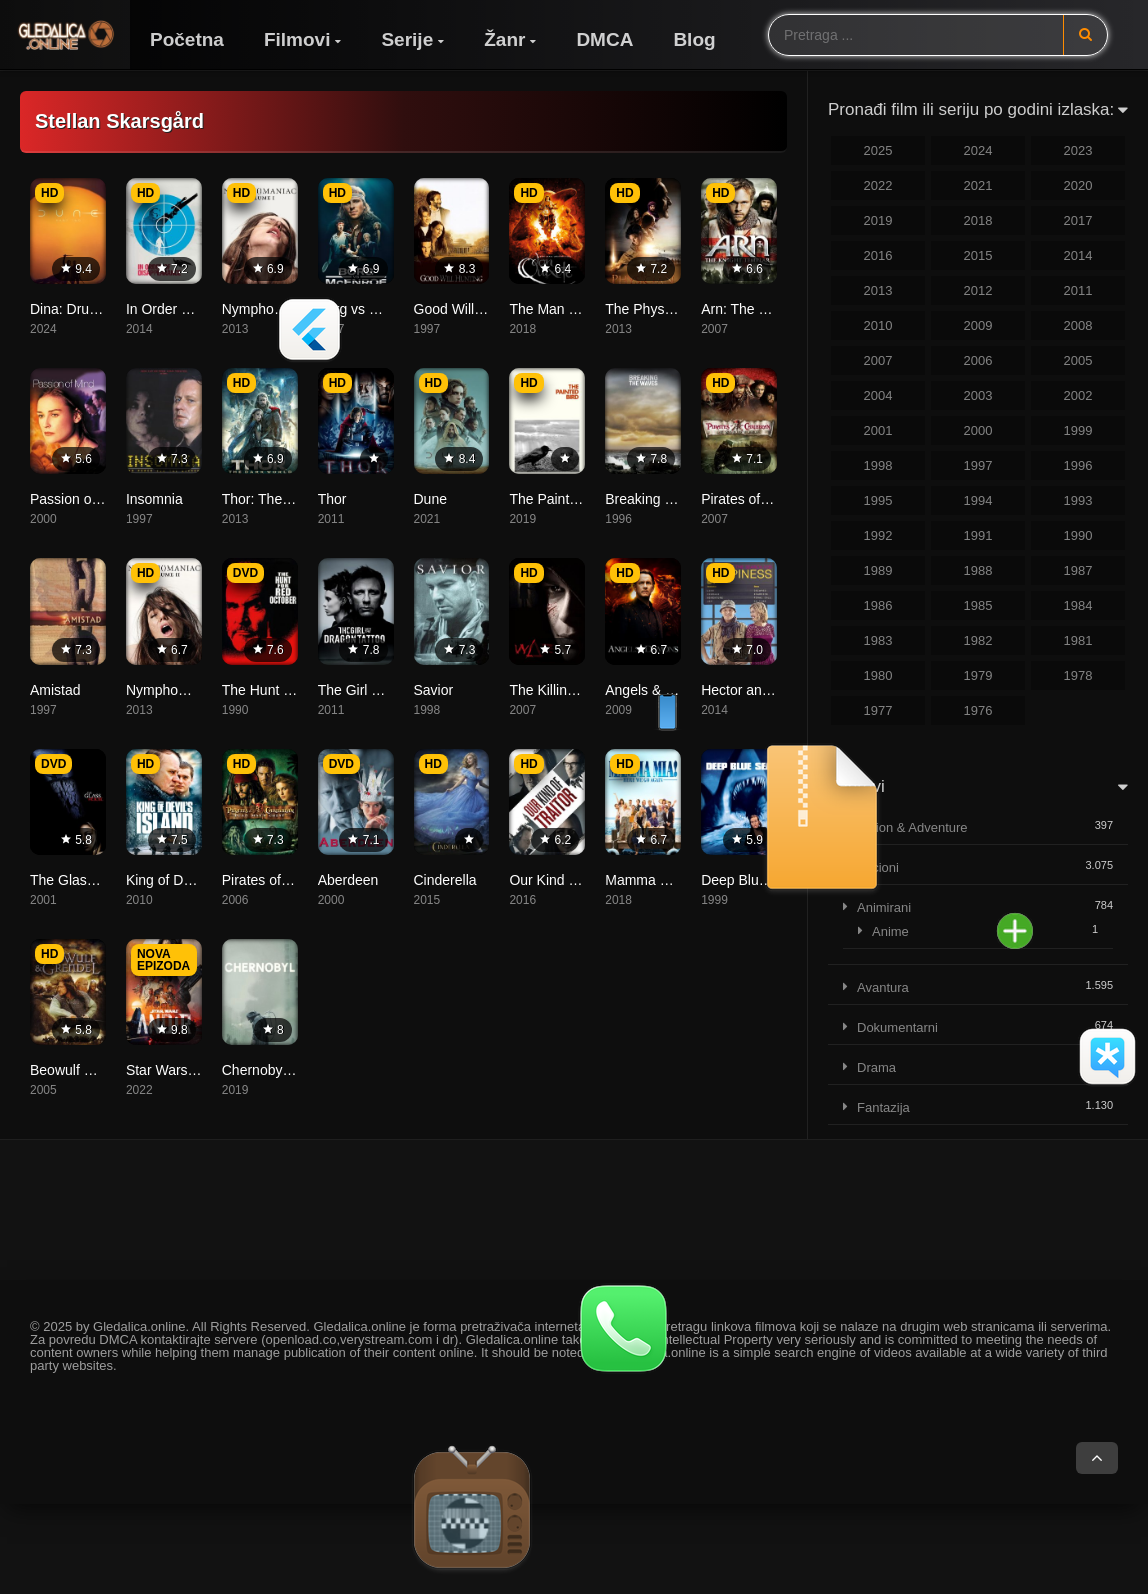 The image size is (1148, 1594). Describe the element at coordinates (623, 1328) in the screenshot. I see `open the phone app to make a call` at that location.